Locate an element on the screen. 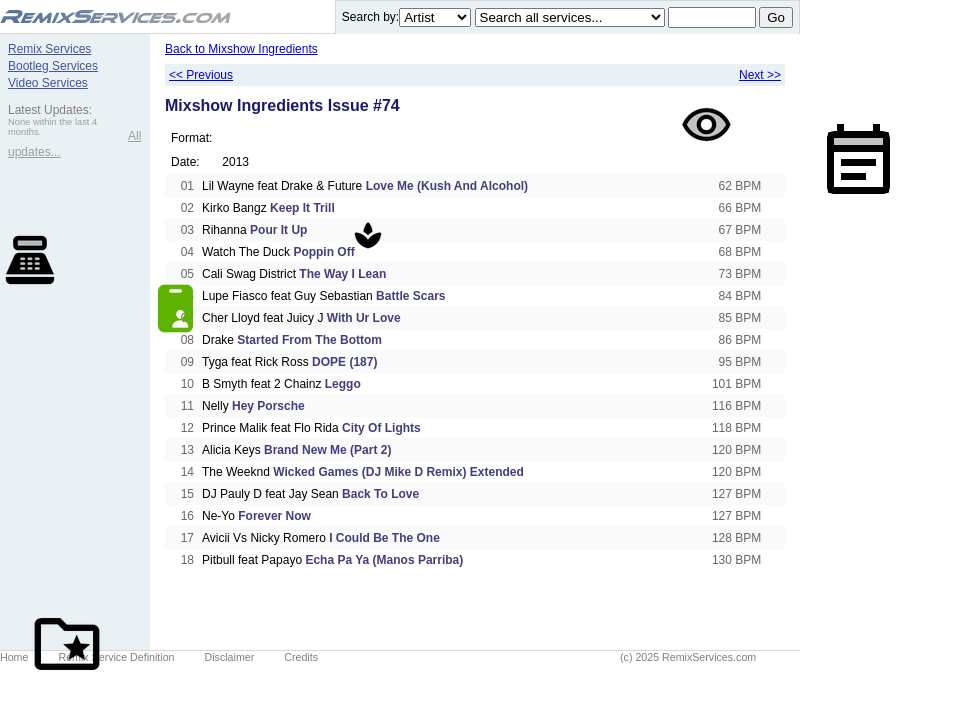 Image resolution: width=970 pixels, height=720 pixels. view your profile or ID information is located at coordinates (175, 308).